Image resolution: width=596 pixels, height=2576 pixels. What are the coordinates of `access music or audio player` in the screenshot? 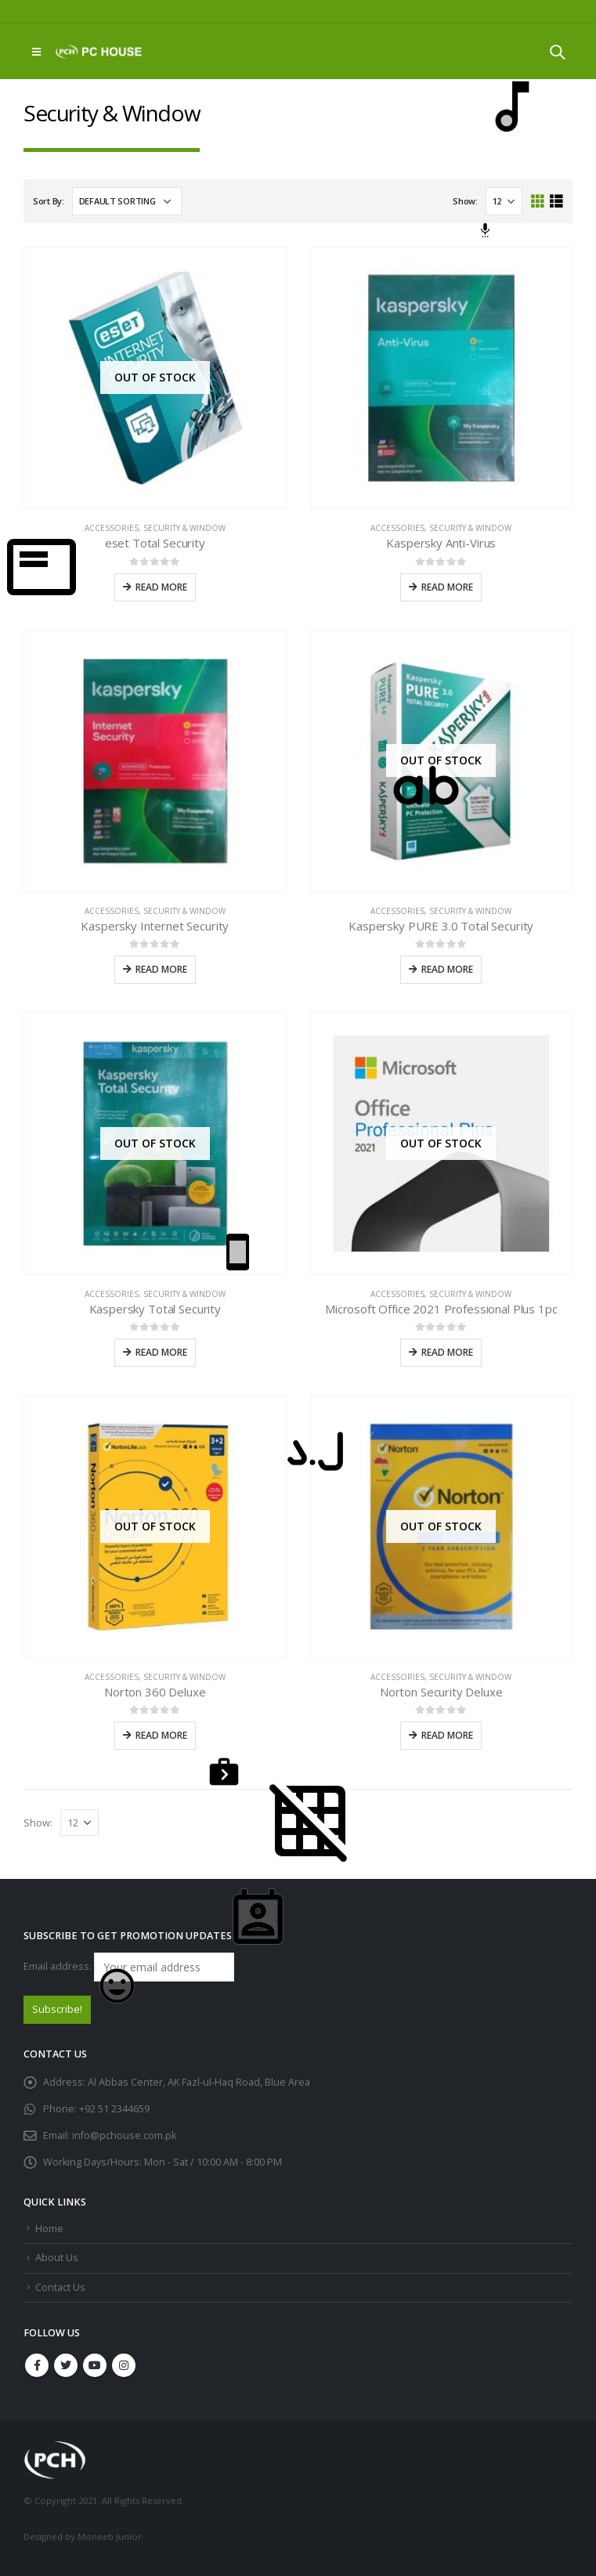 It's located at (512, 107).